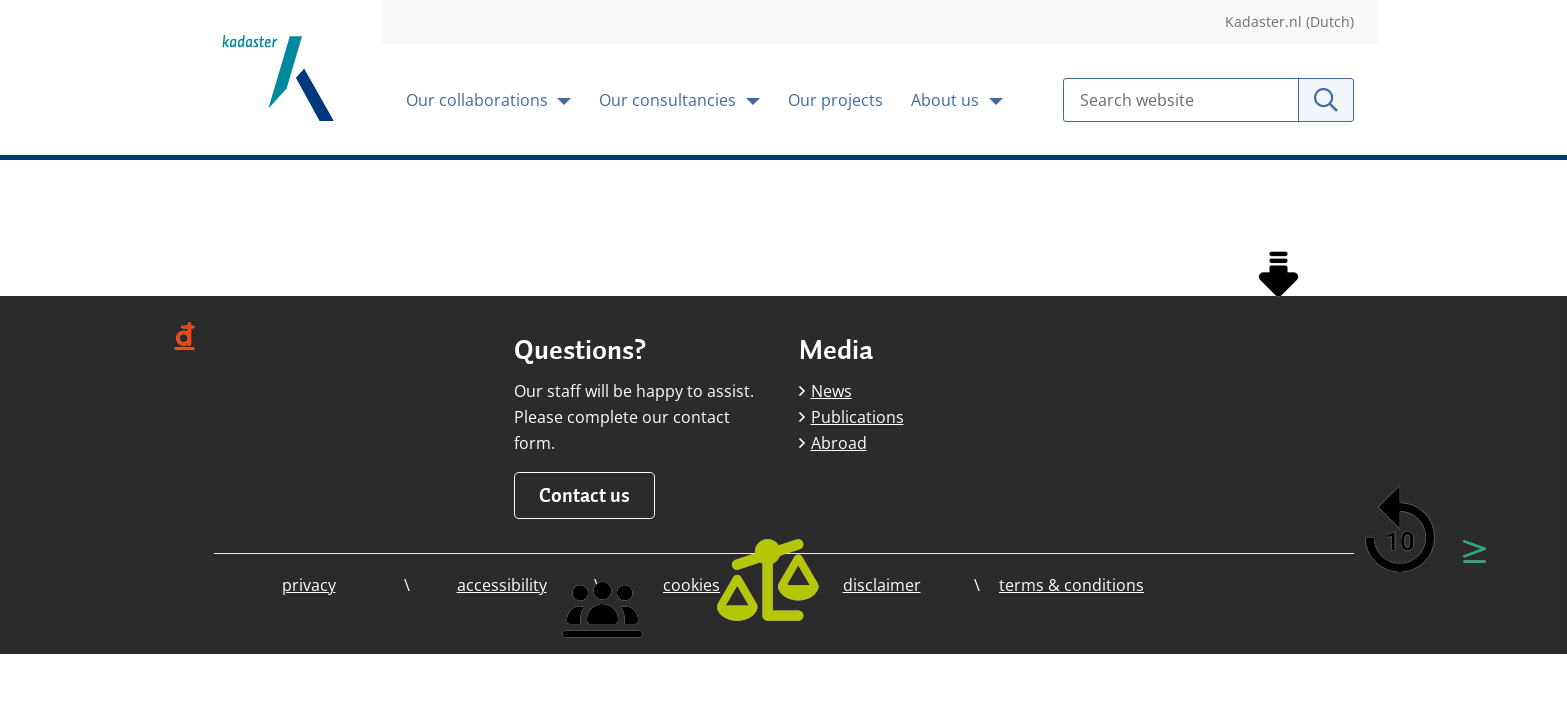  What do you see at coordinates (768, 580) in the screenshot?
I see `indicates an imbalanced or unequal comparison` at bounding box center [768, 580].